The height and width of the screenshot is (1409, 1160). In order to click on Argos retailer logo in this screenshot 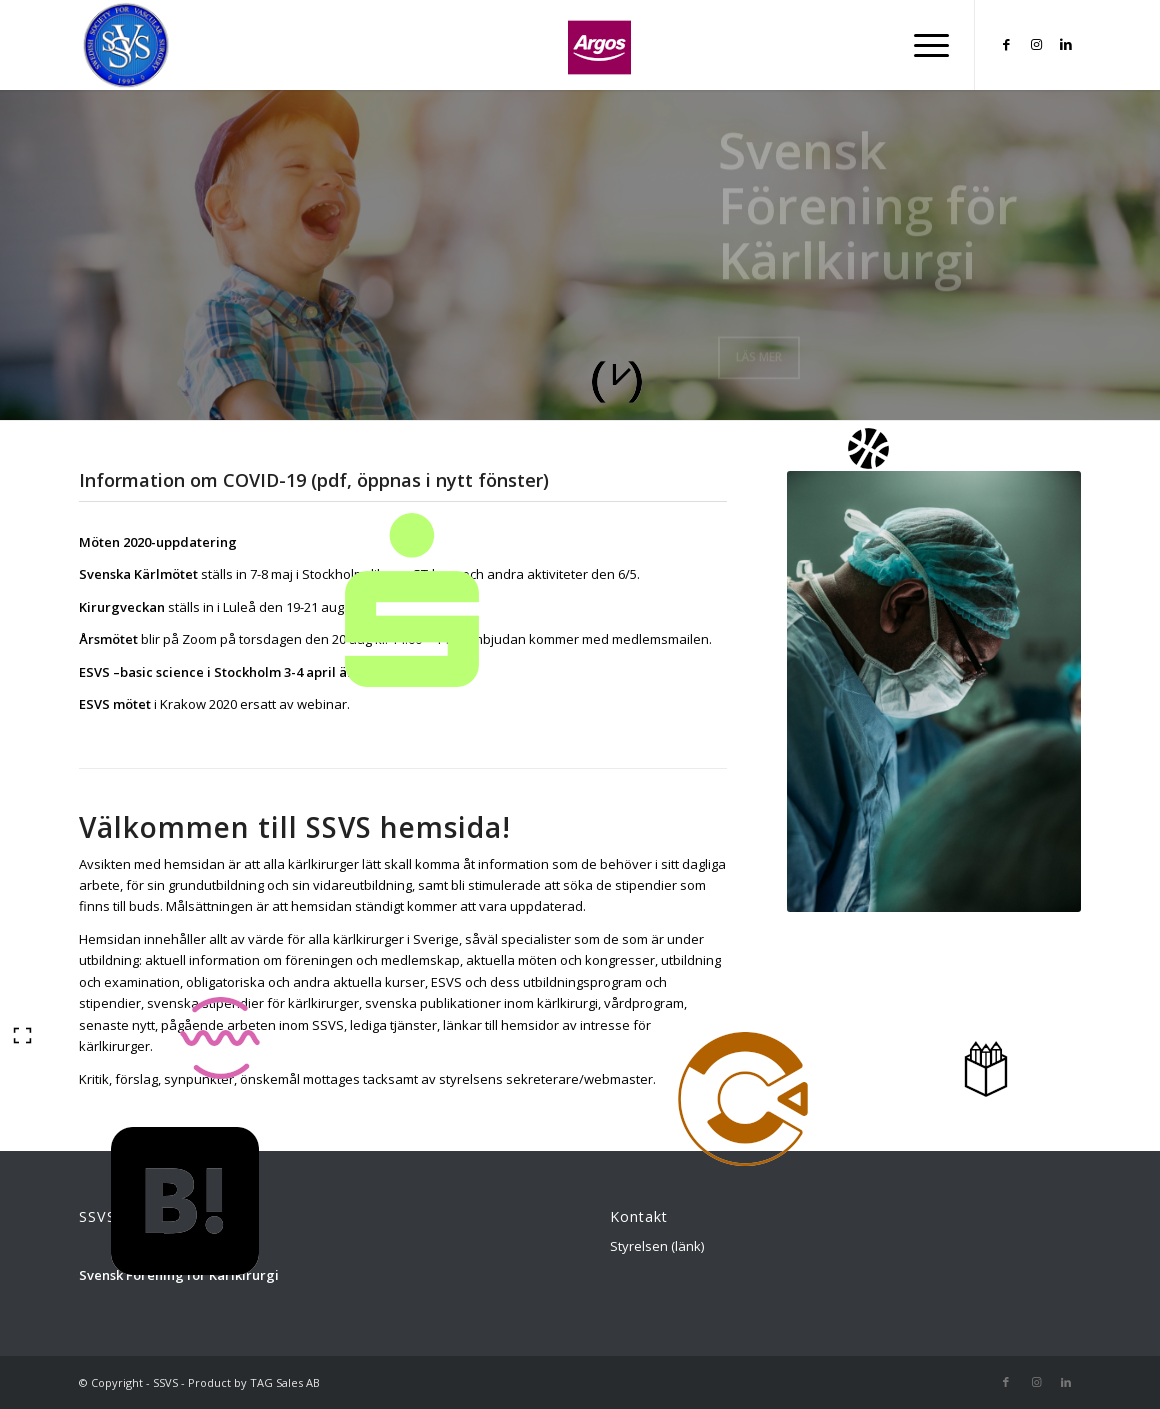, I will do `click(599, 47)`.